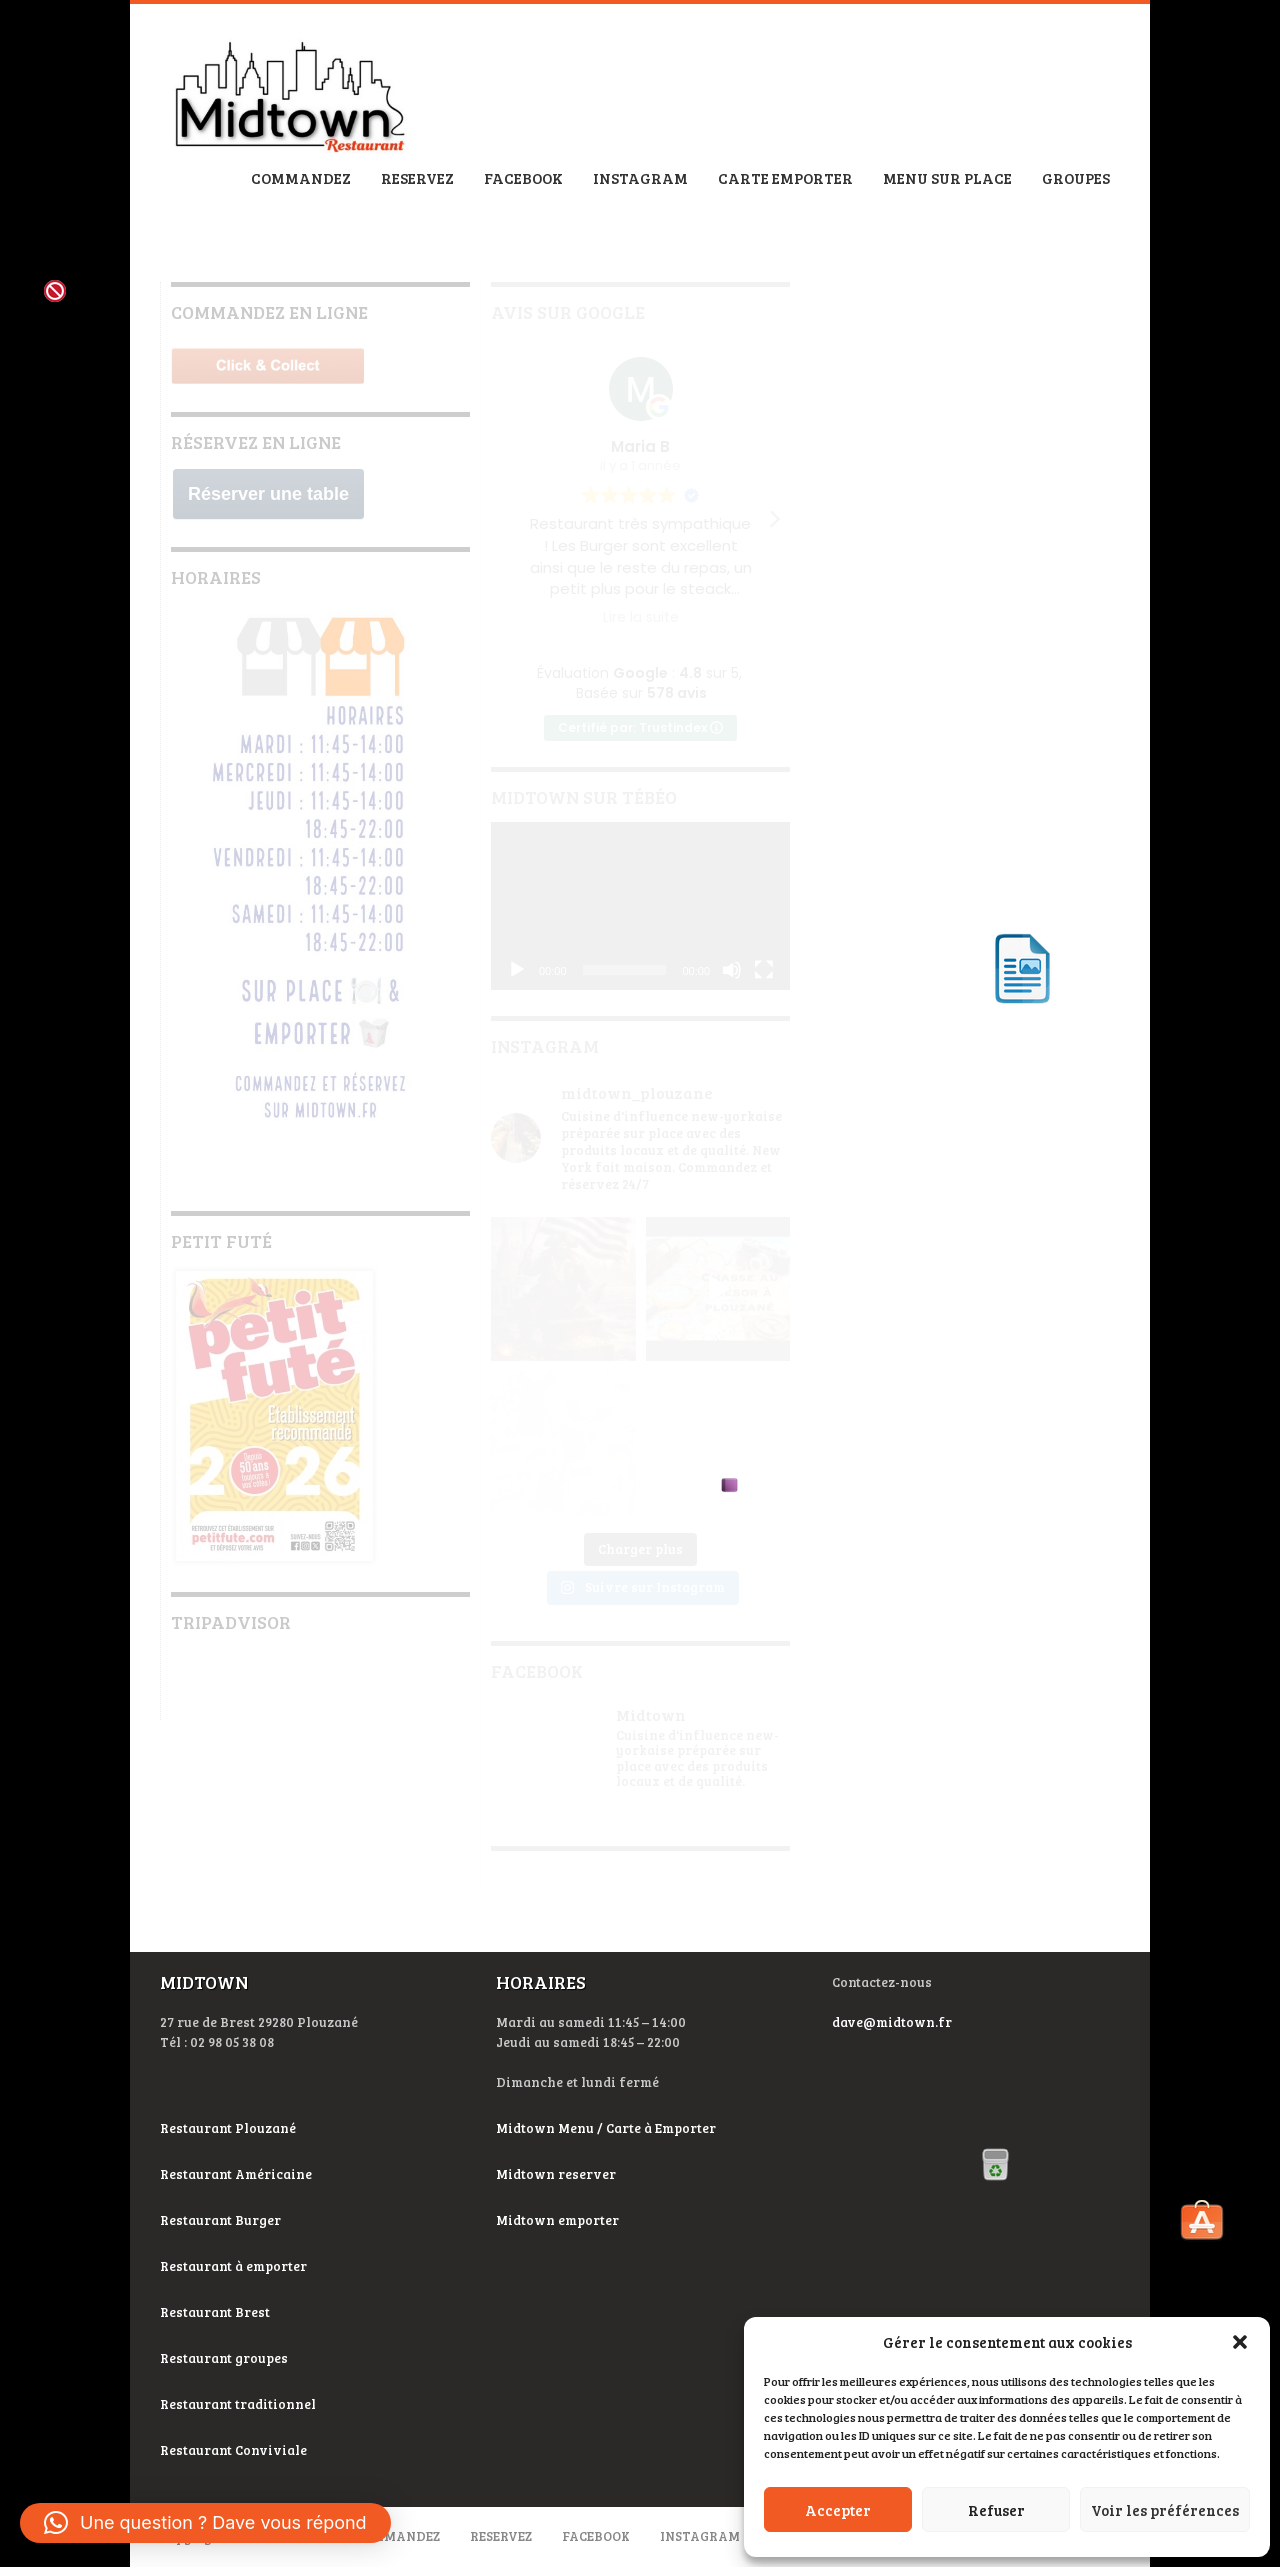 Image resolution: width=1280 pixels, height=2567 pixels. Describe the element at coordinates (1202, 2222) in the screenshot. I see `open the Ubuntu Software Center` at that location.